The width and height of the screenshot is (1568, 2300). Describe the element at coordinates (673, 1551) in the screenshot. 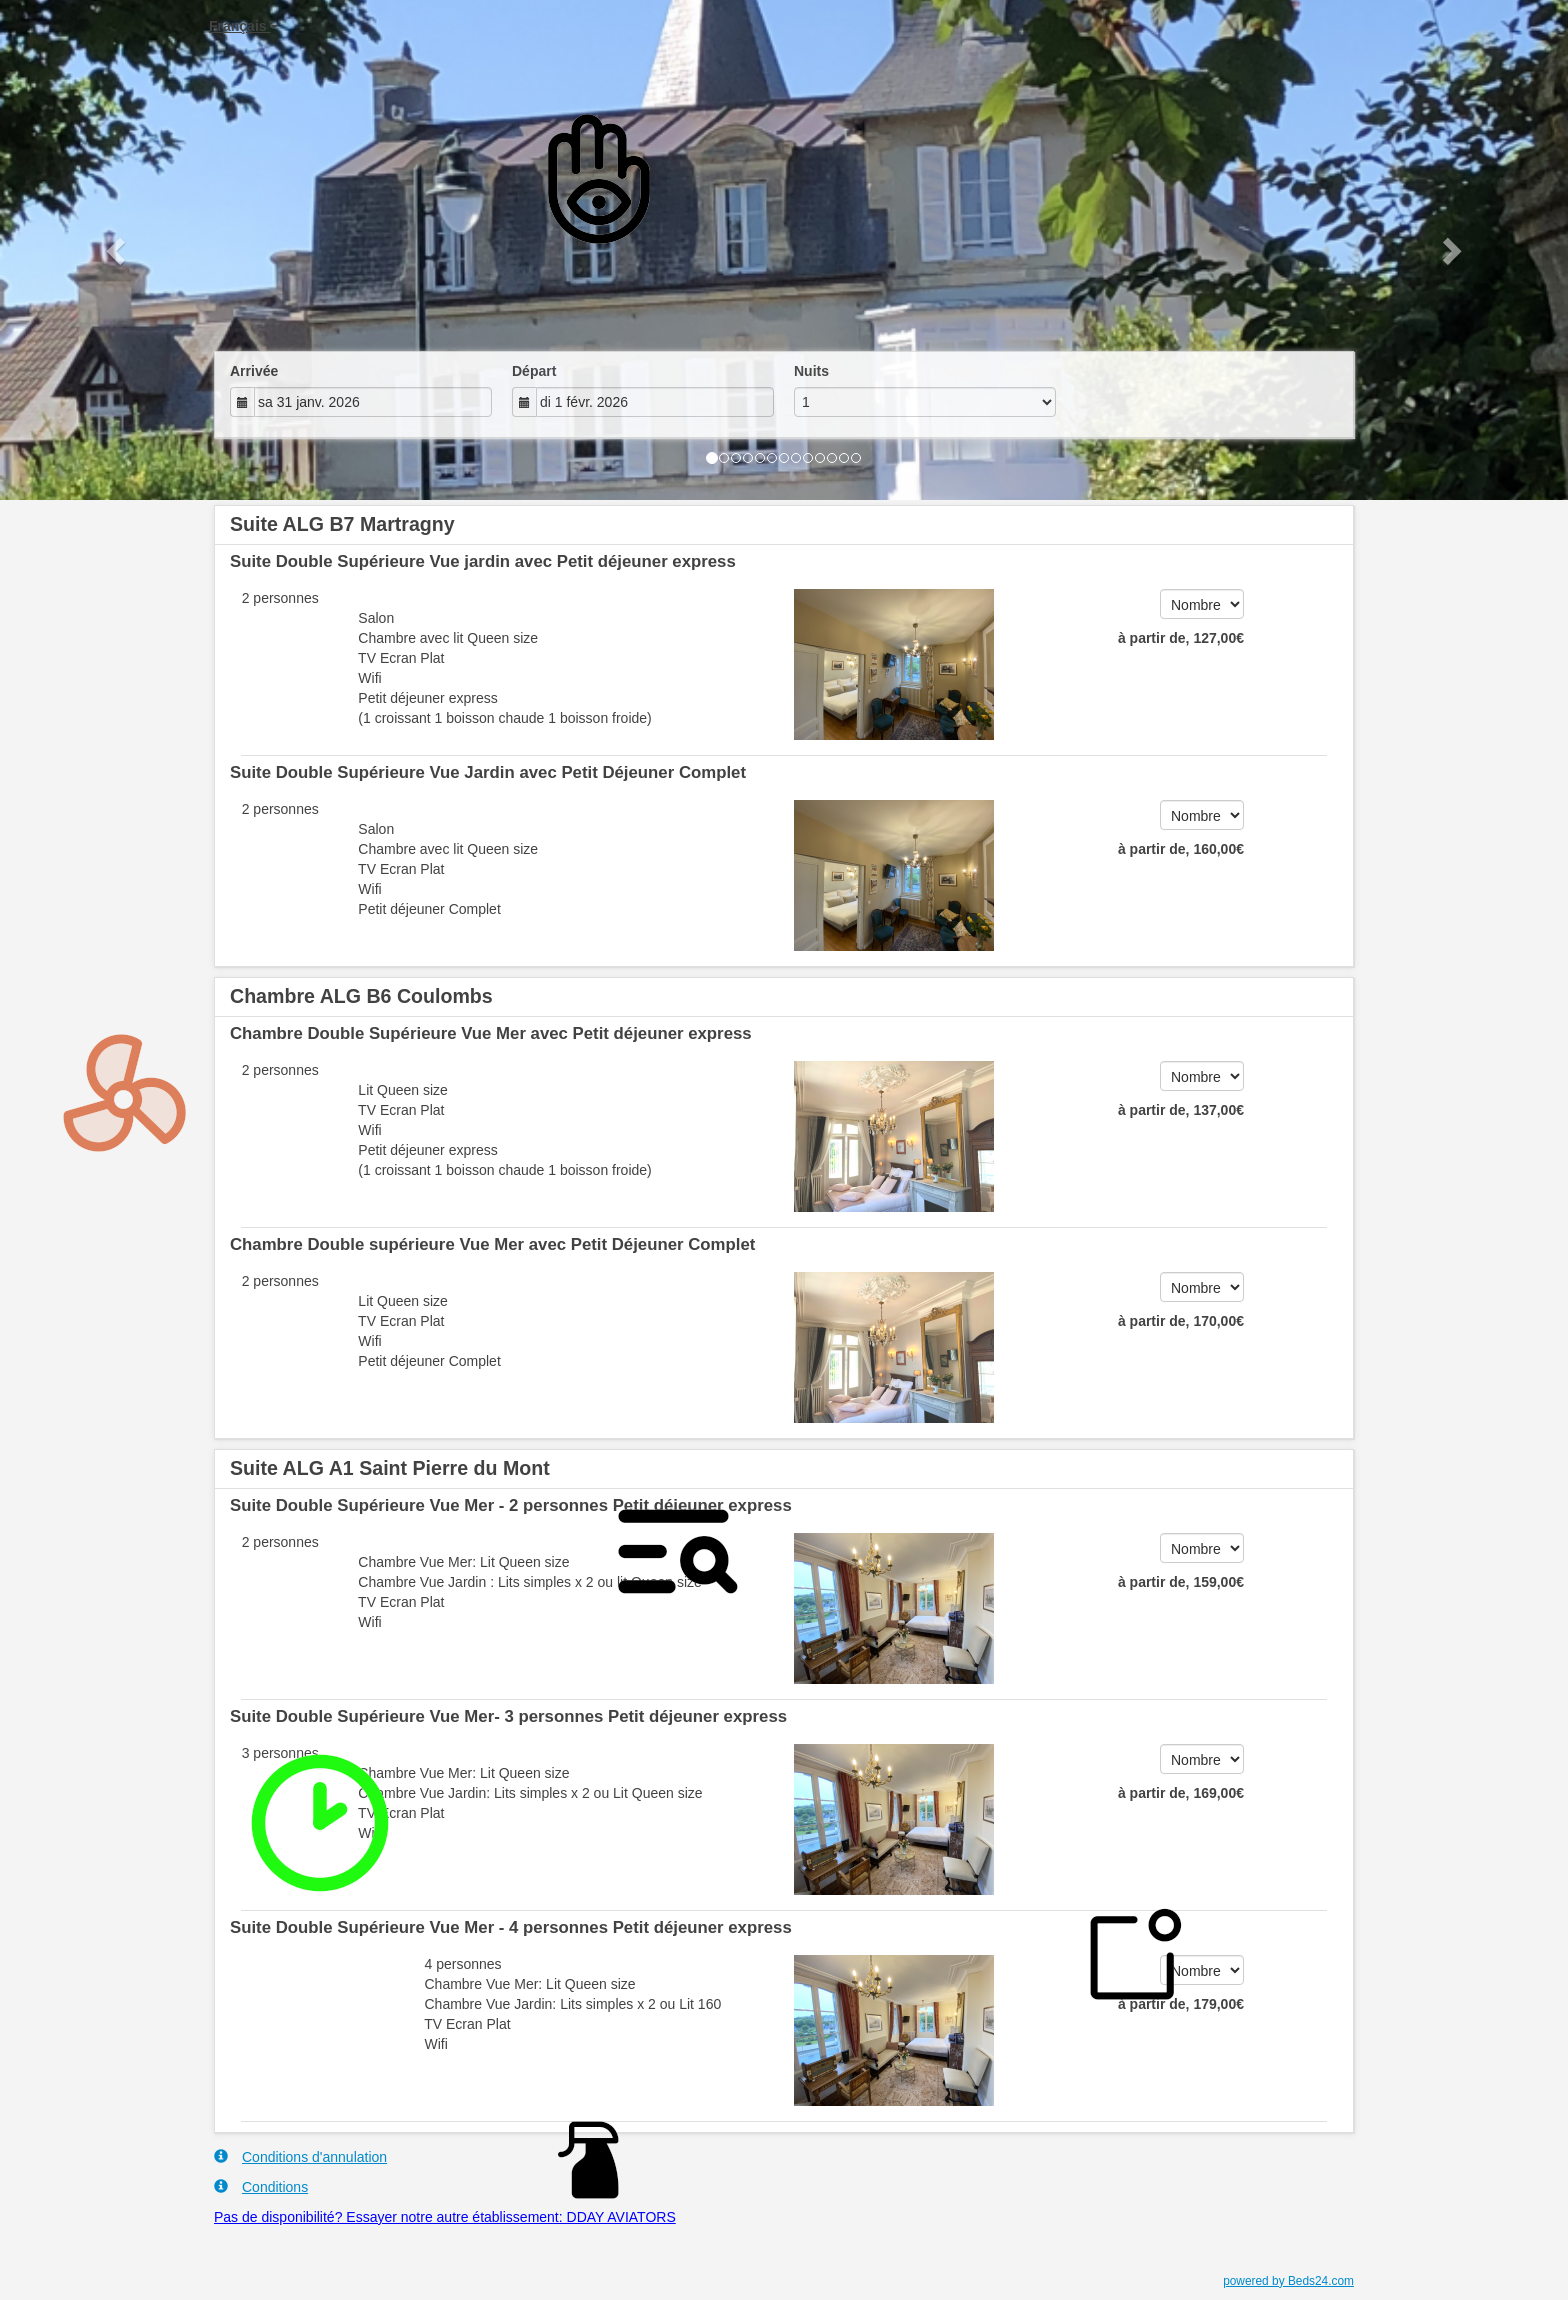

I see `search within a list` at that location.